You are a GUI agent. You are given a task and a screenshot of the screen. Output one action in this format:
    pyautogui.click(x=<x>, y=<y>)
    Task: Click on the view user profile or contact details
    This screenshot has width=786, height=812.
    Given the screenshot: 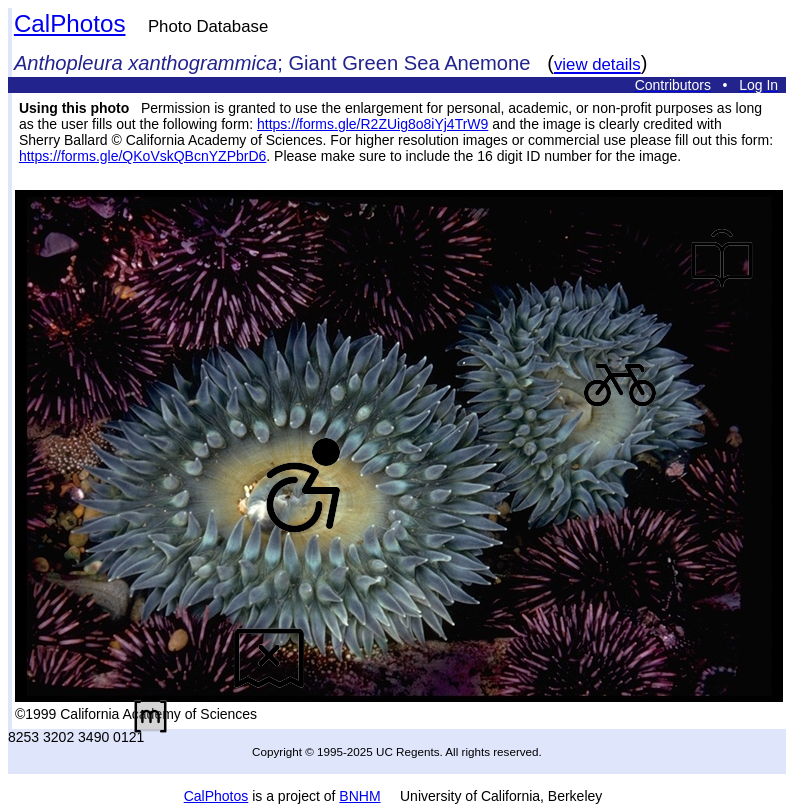 What is the action you would take?
    pyautogui.click(x=722, y=257)
    